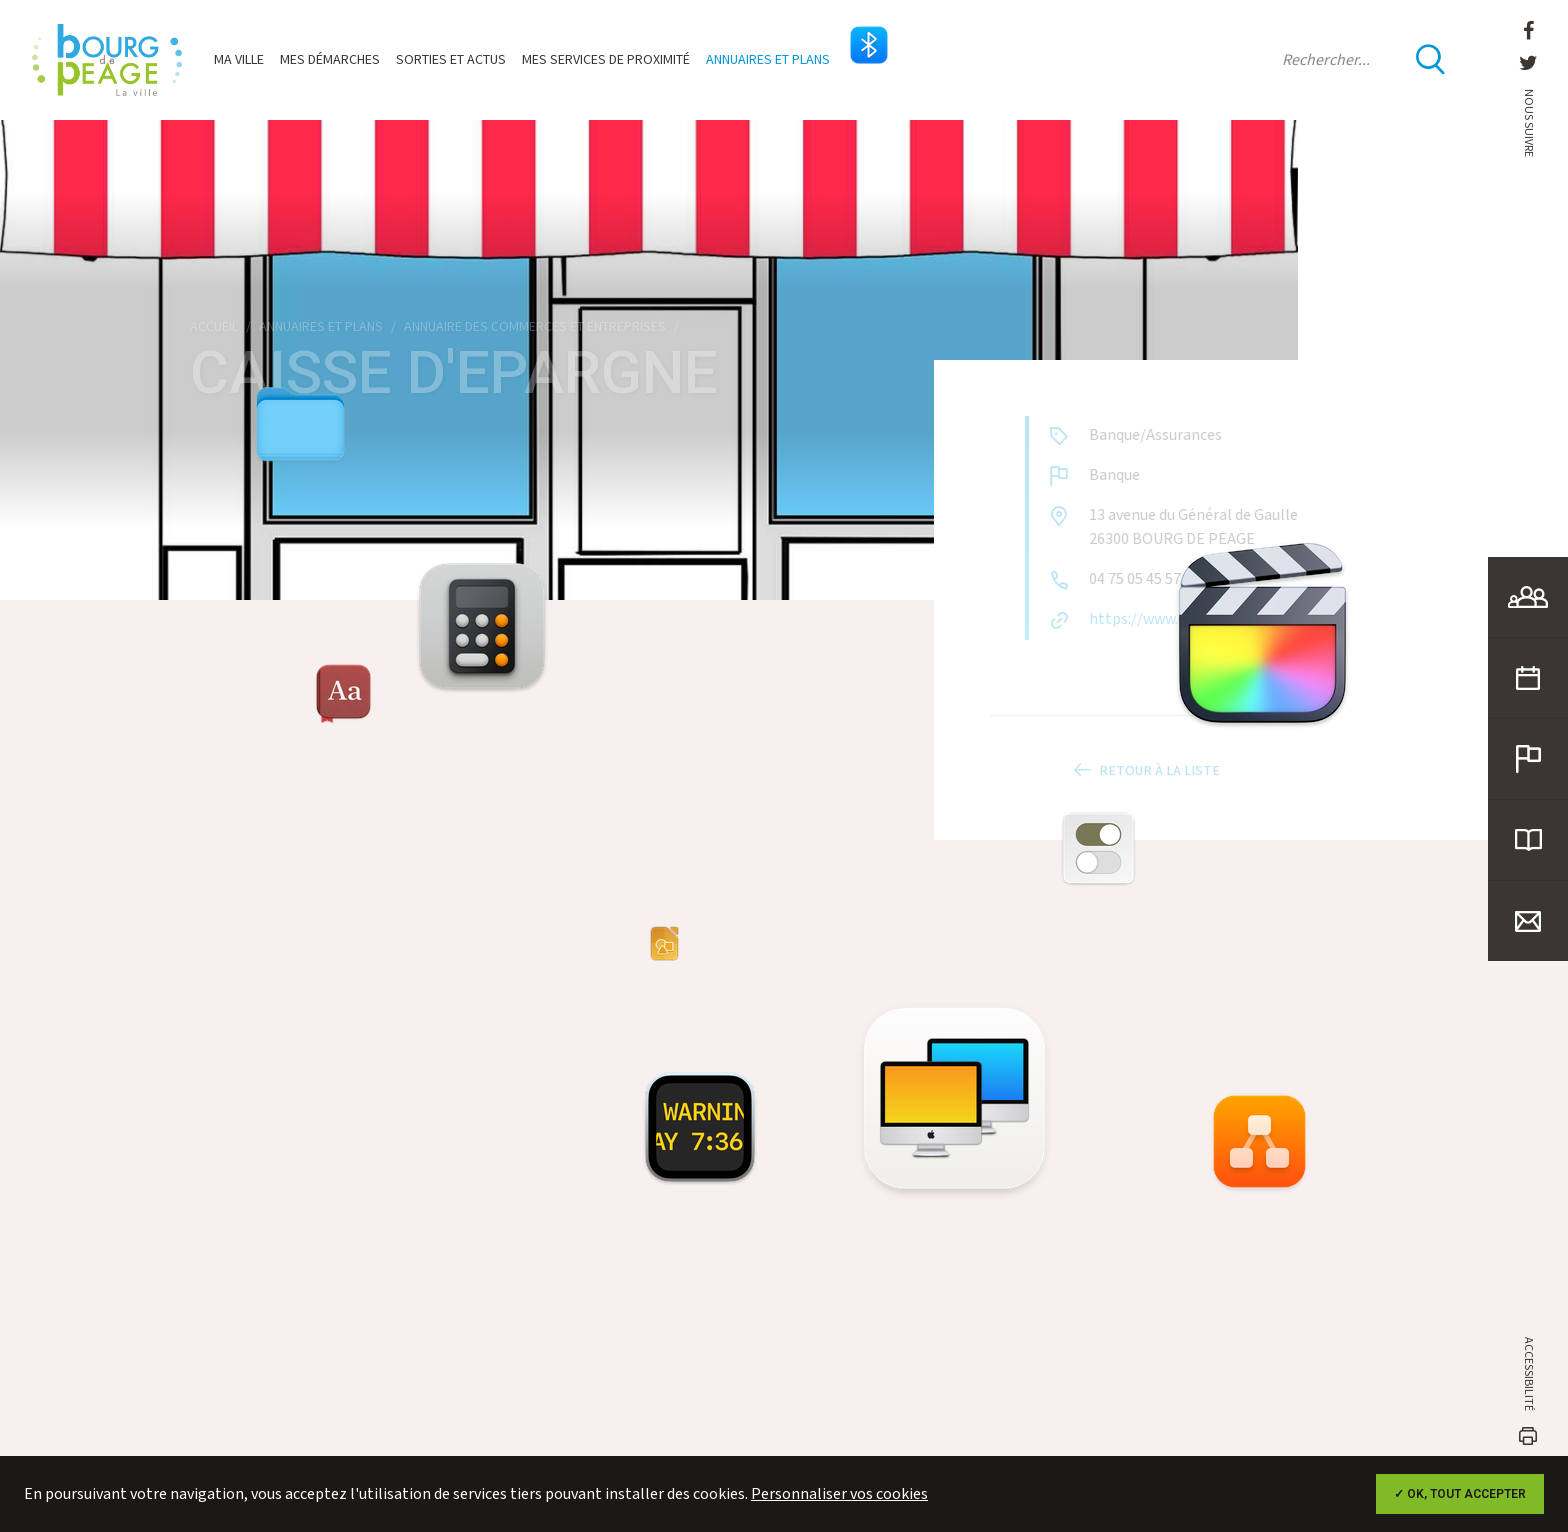 This screenshot has width=1568, height=1532. I want to click on open draw.io diagramming app, so click(1259, 1141).